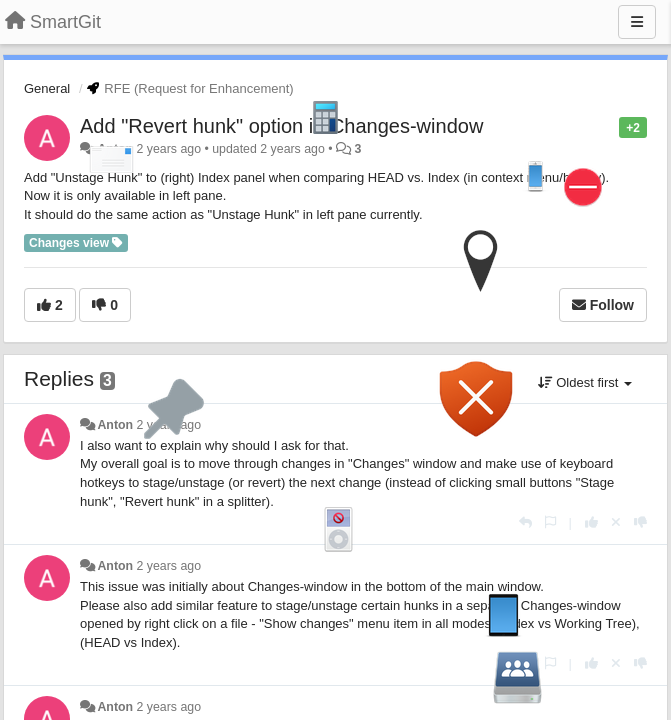 The image size is (671, 720). Describe the element at coordinates (325, 117) in the screenshot. I see `open the calculator app` at that location.